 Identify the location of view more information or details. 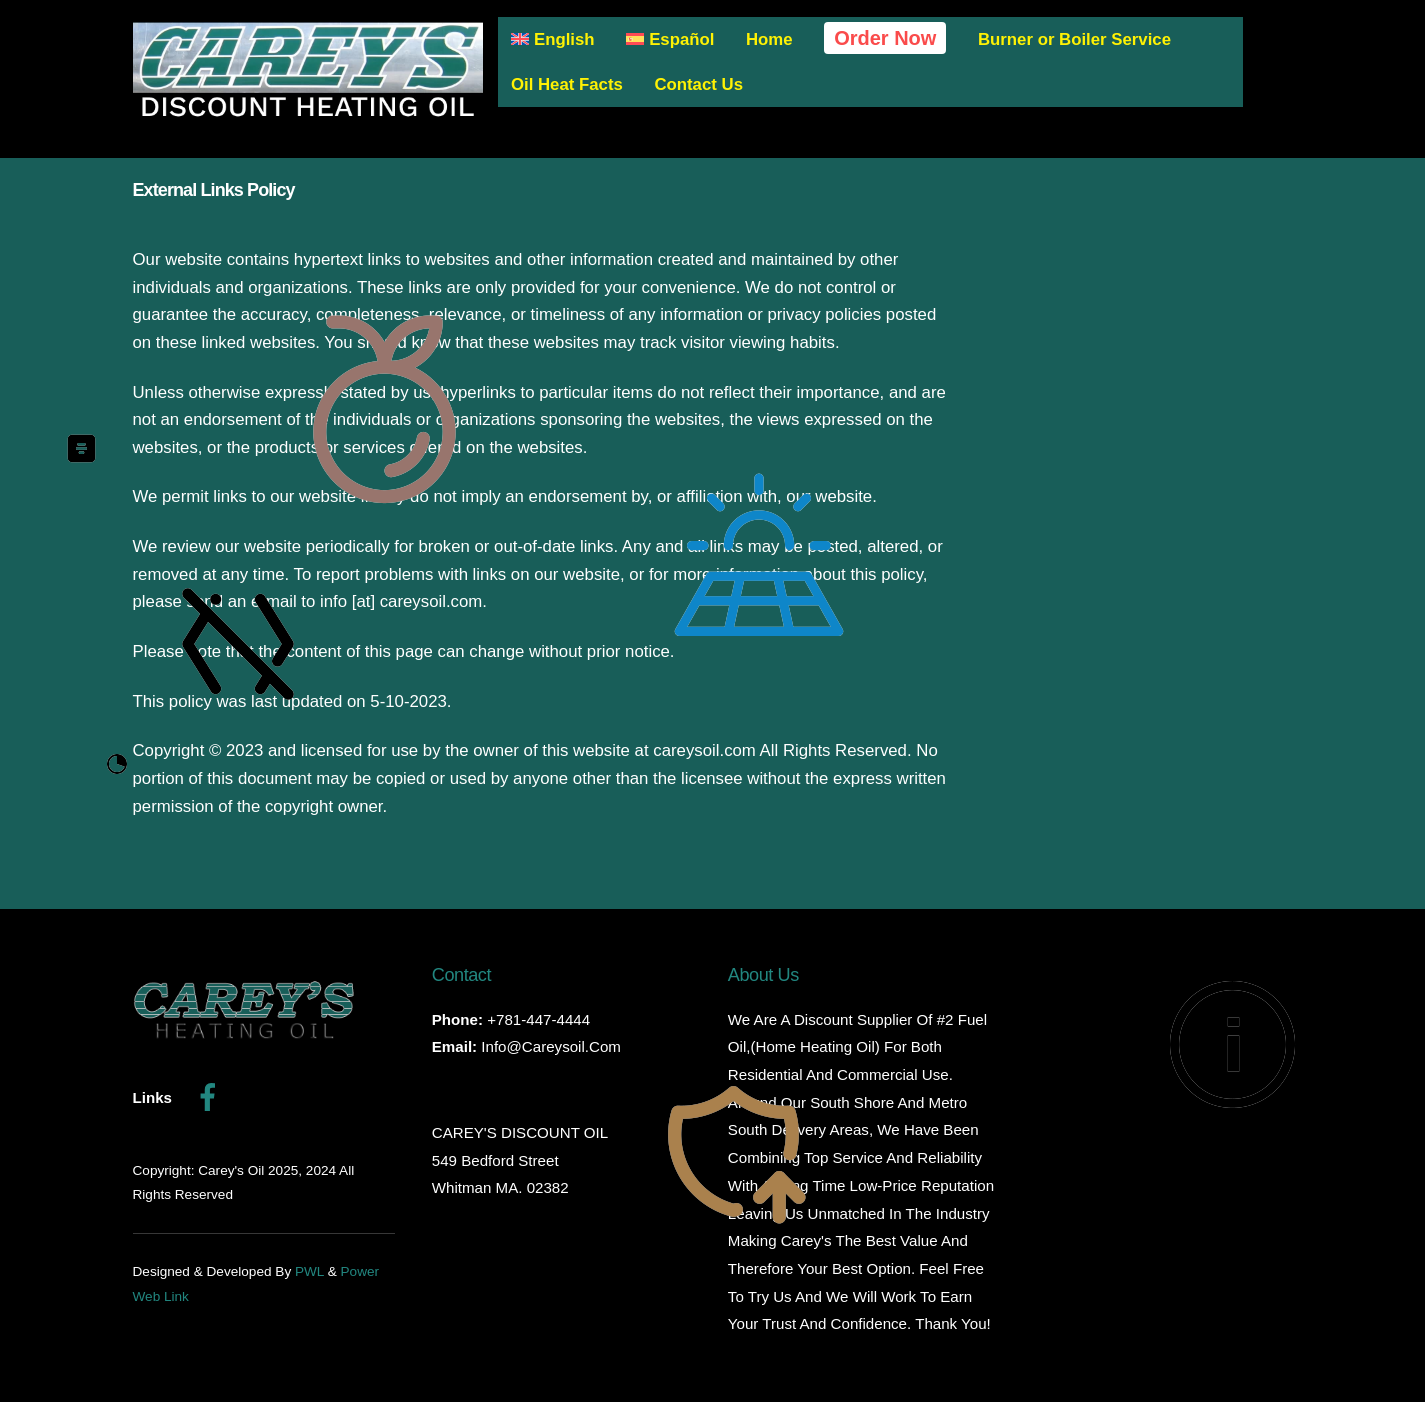
(1233, 1044).